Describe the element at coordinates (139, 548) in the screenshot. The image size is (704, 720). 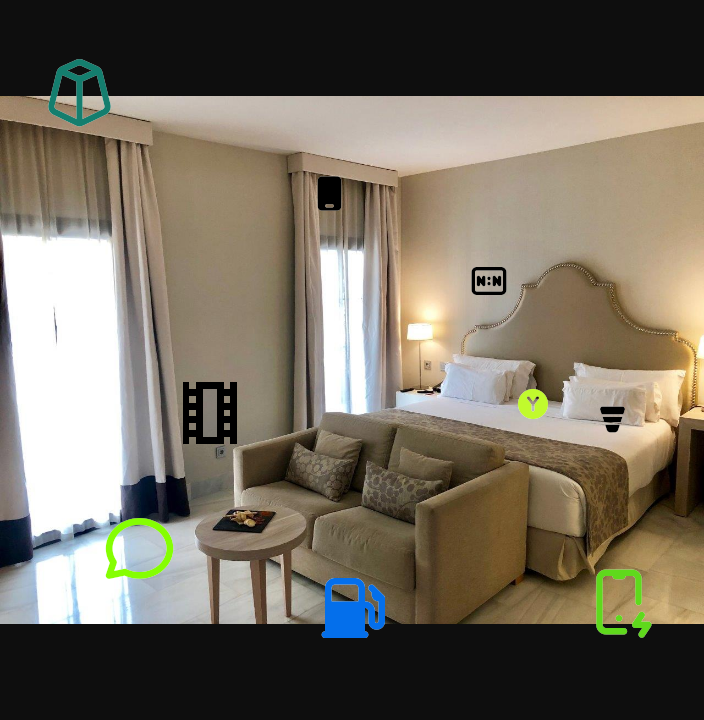
I see `open messaging or chat` at that location.